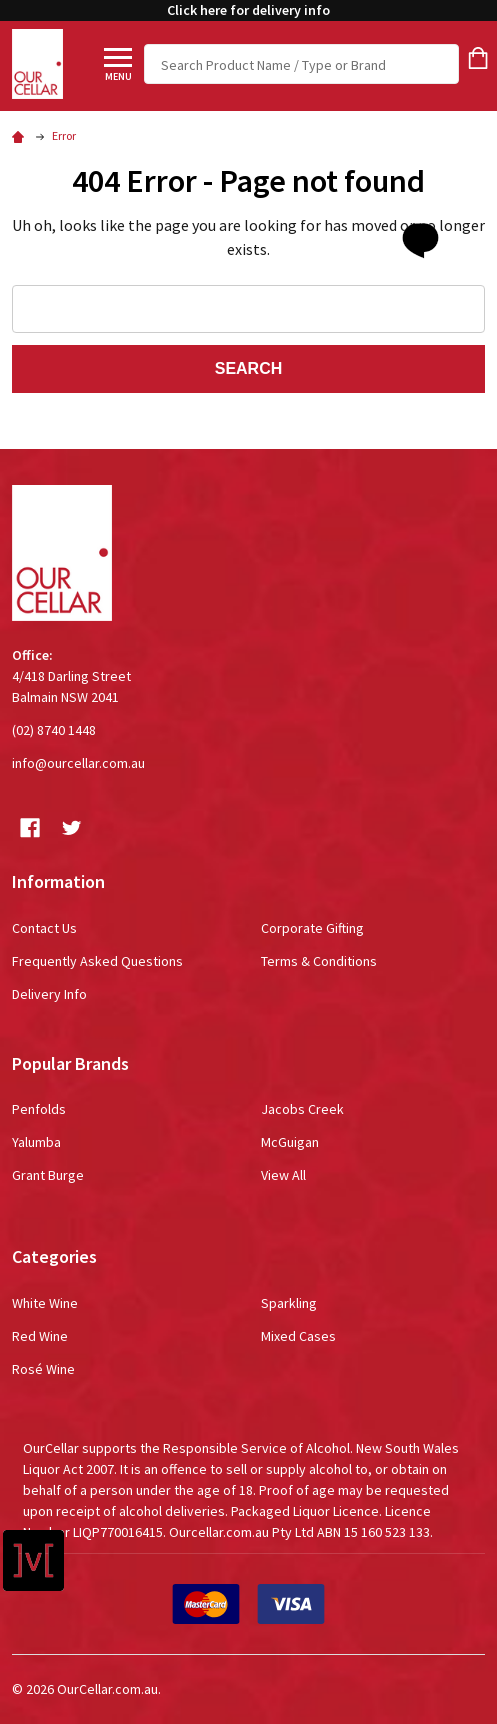 The image size is (497, 1724). I want to click on open chat or messaging, so click(420, 239).